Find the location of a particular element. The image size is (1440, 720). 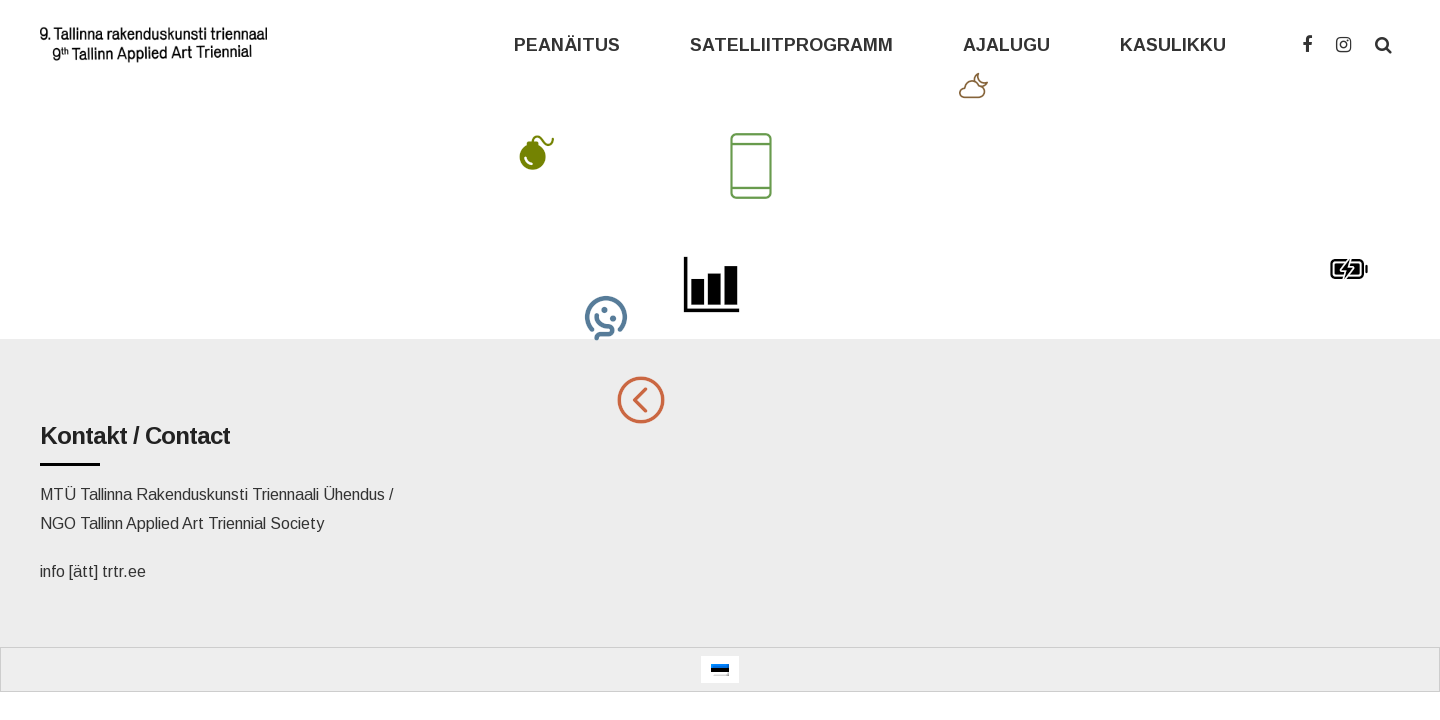

access mobile device settings is located at coordinates (751, 166).